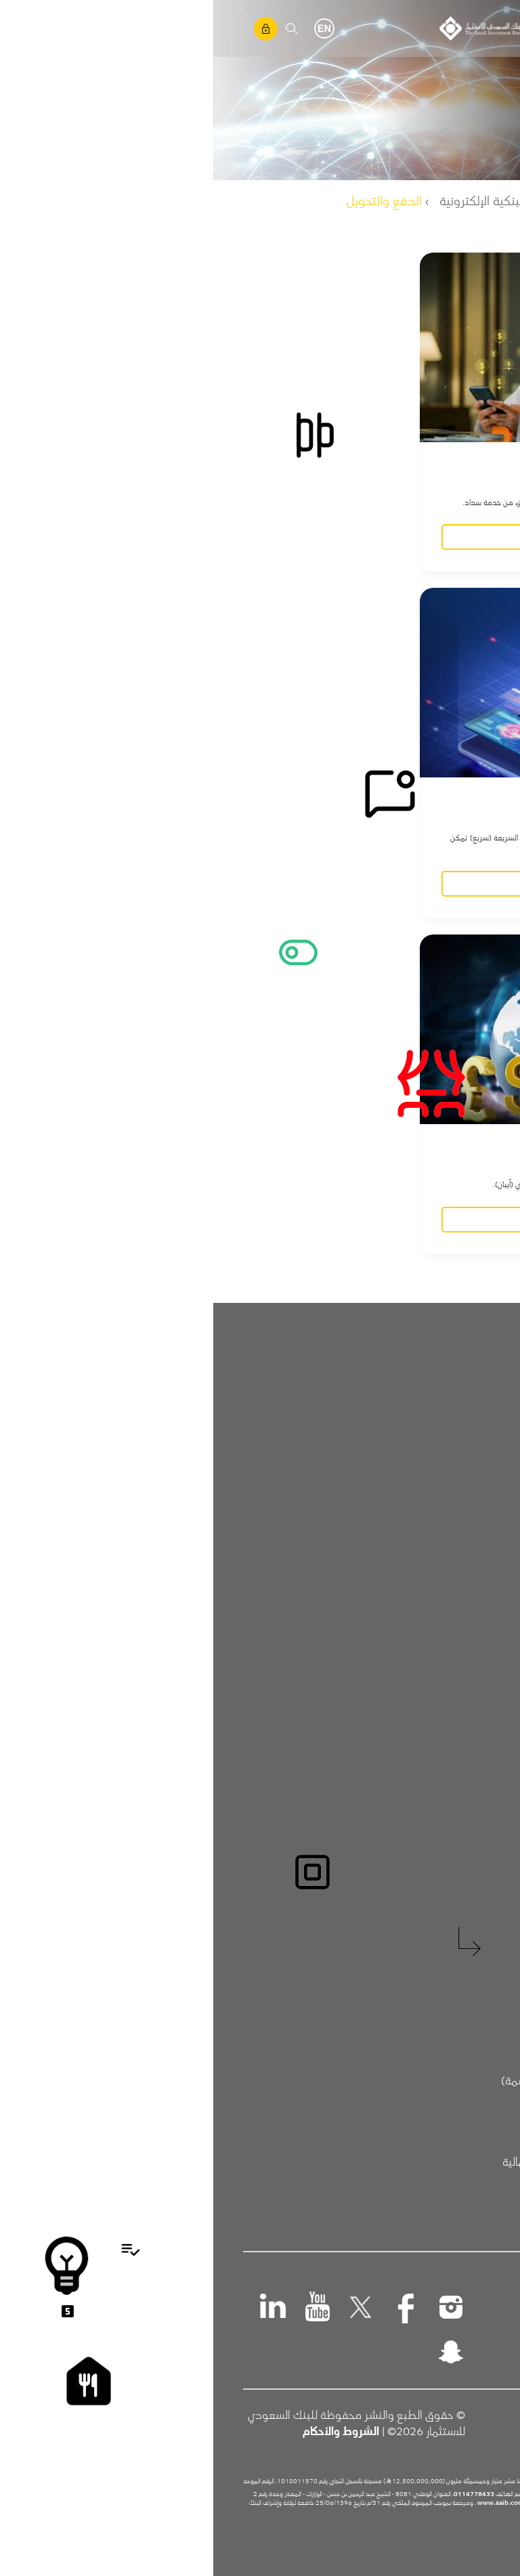 The width and height of the screenshot is (520, 2576). Describe the element at coordinates (130, 2249) in the screenshot. I see `item successfully added to playlist` at that location.